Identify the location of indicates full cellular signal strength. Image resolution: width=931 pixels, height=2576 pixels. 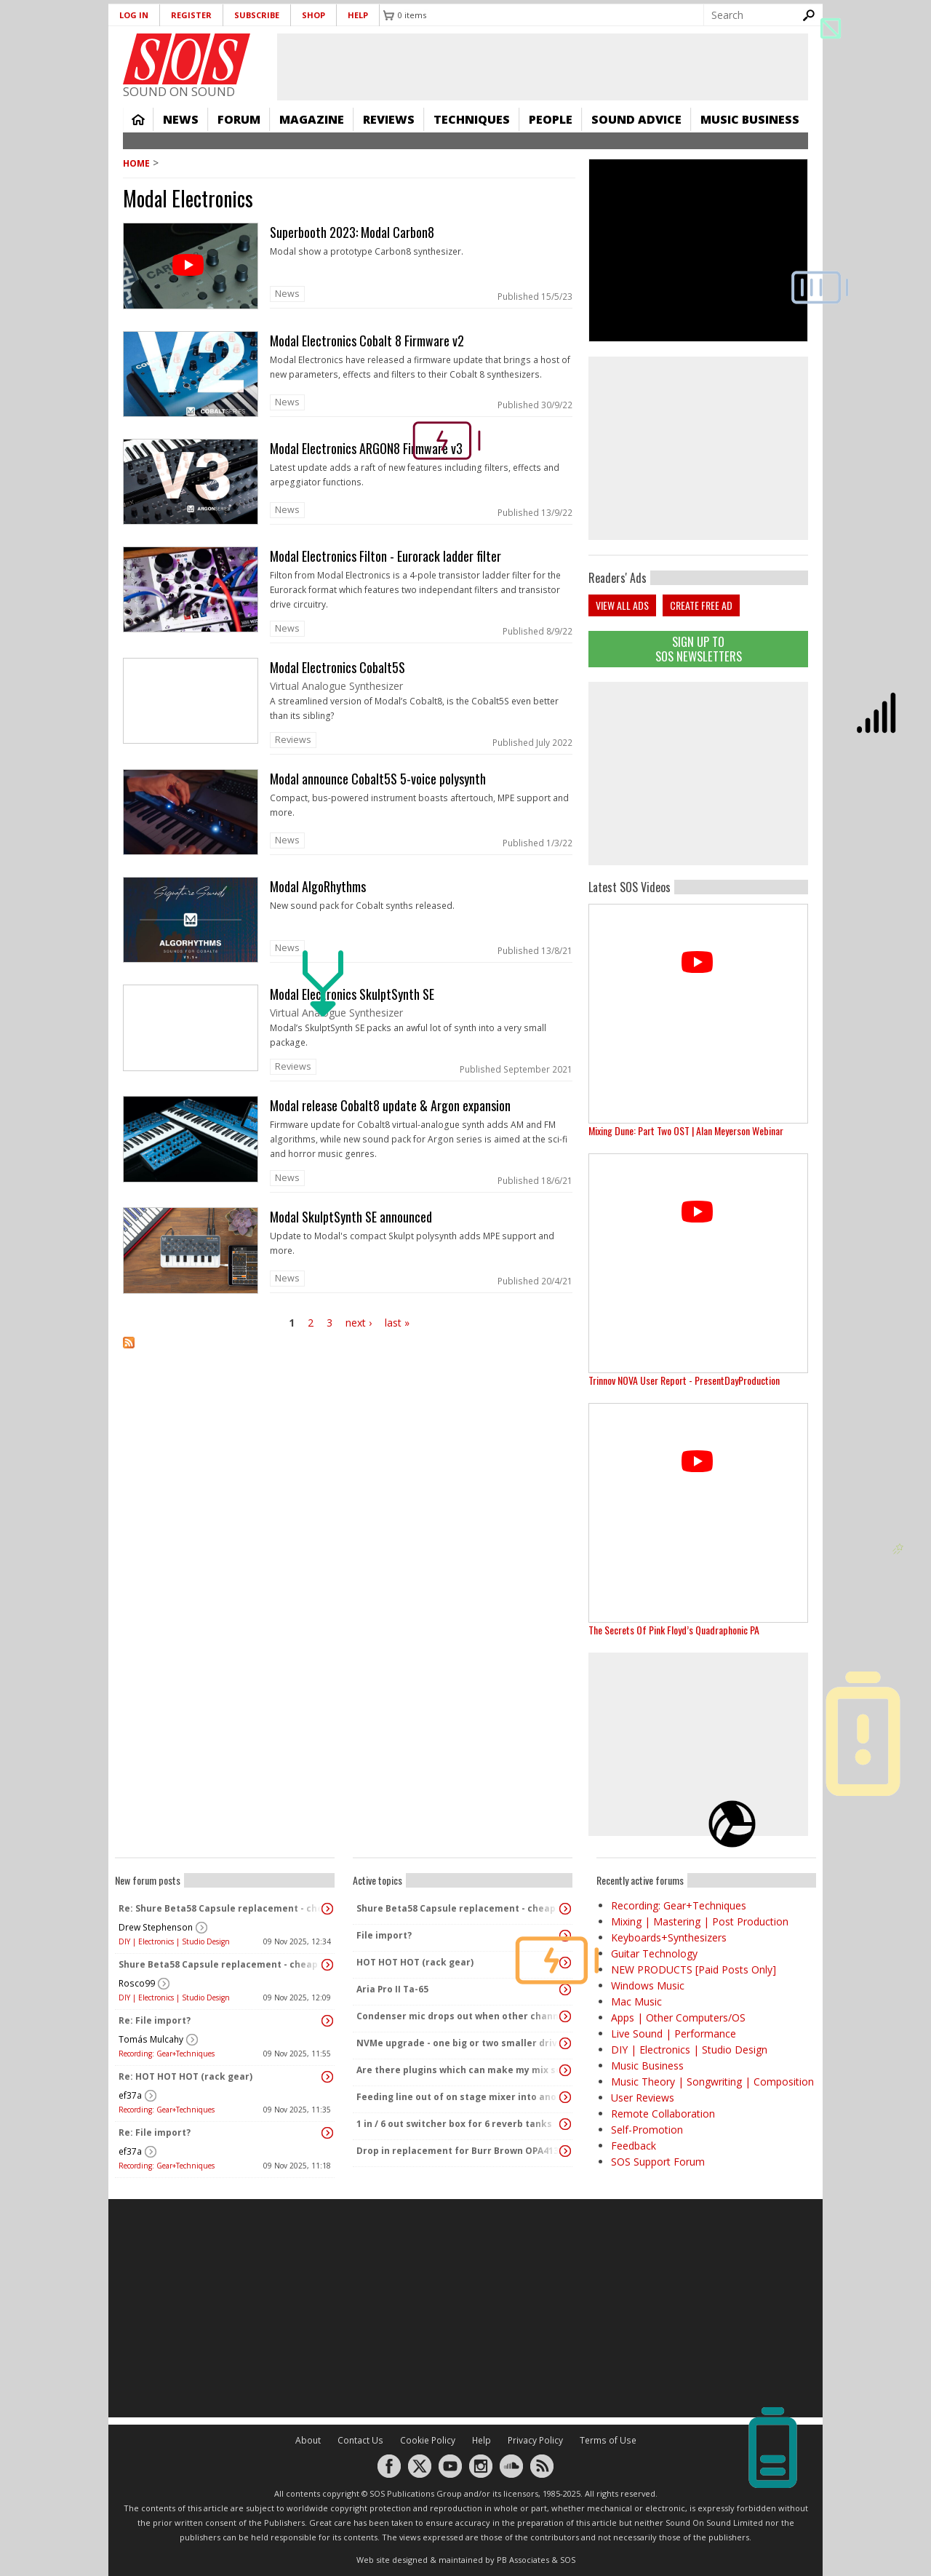
(878, 715).